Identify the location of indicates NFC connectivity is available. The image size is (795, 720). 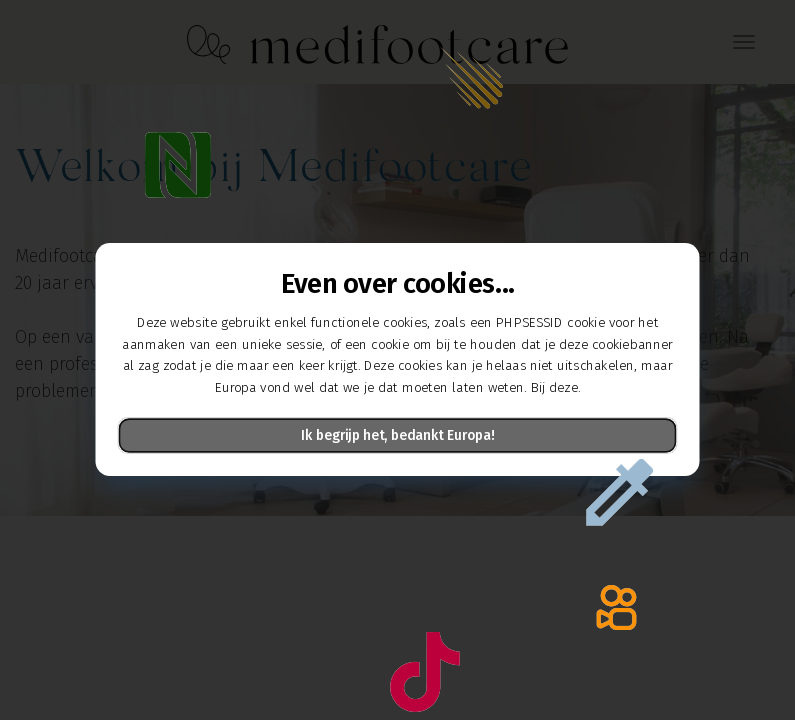
(178, 165).